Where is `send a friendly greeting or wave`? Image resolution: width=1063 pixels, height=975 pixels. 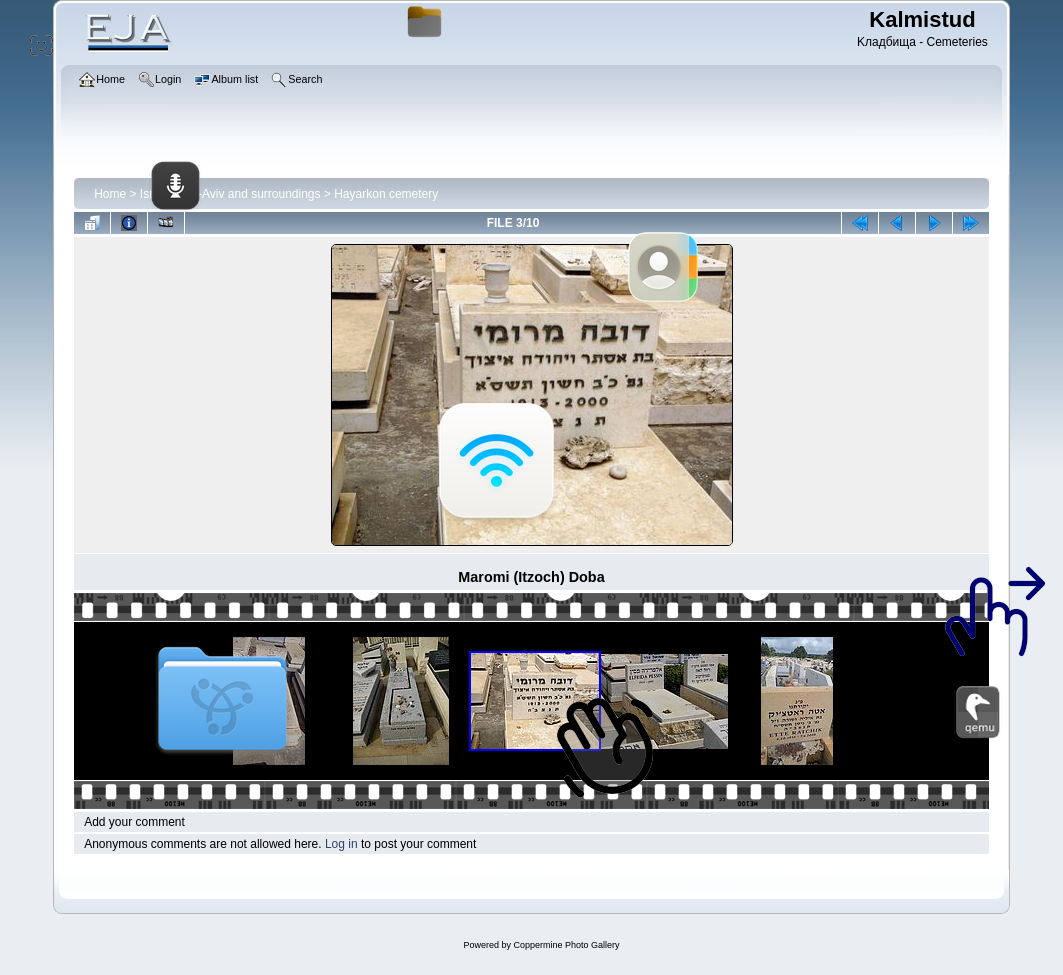 send a friendly greeting or wave is located at coordinates (605, 746).